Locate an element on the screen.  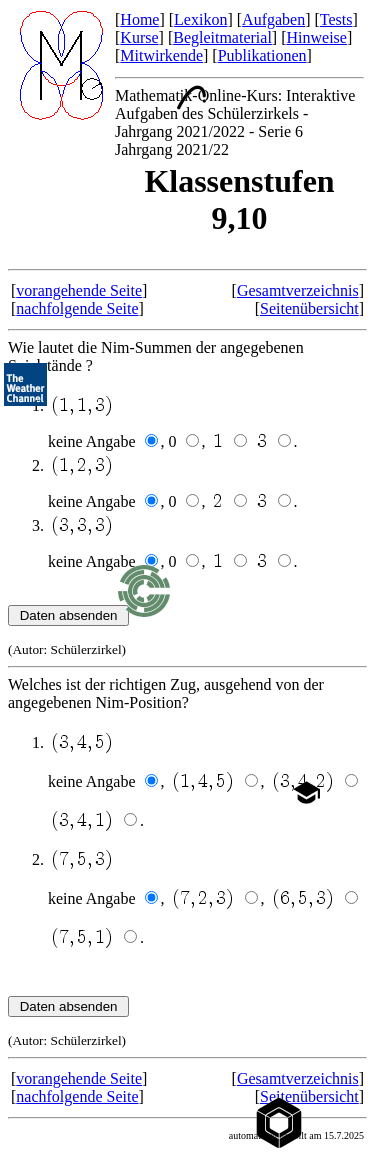
chef software logo is located at coordinates (144, 591).